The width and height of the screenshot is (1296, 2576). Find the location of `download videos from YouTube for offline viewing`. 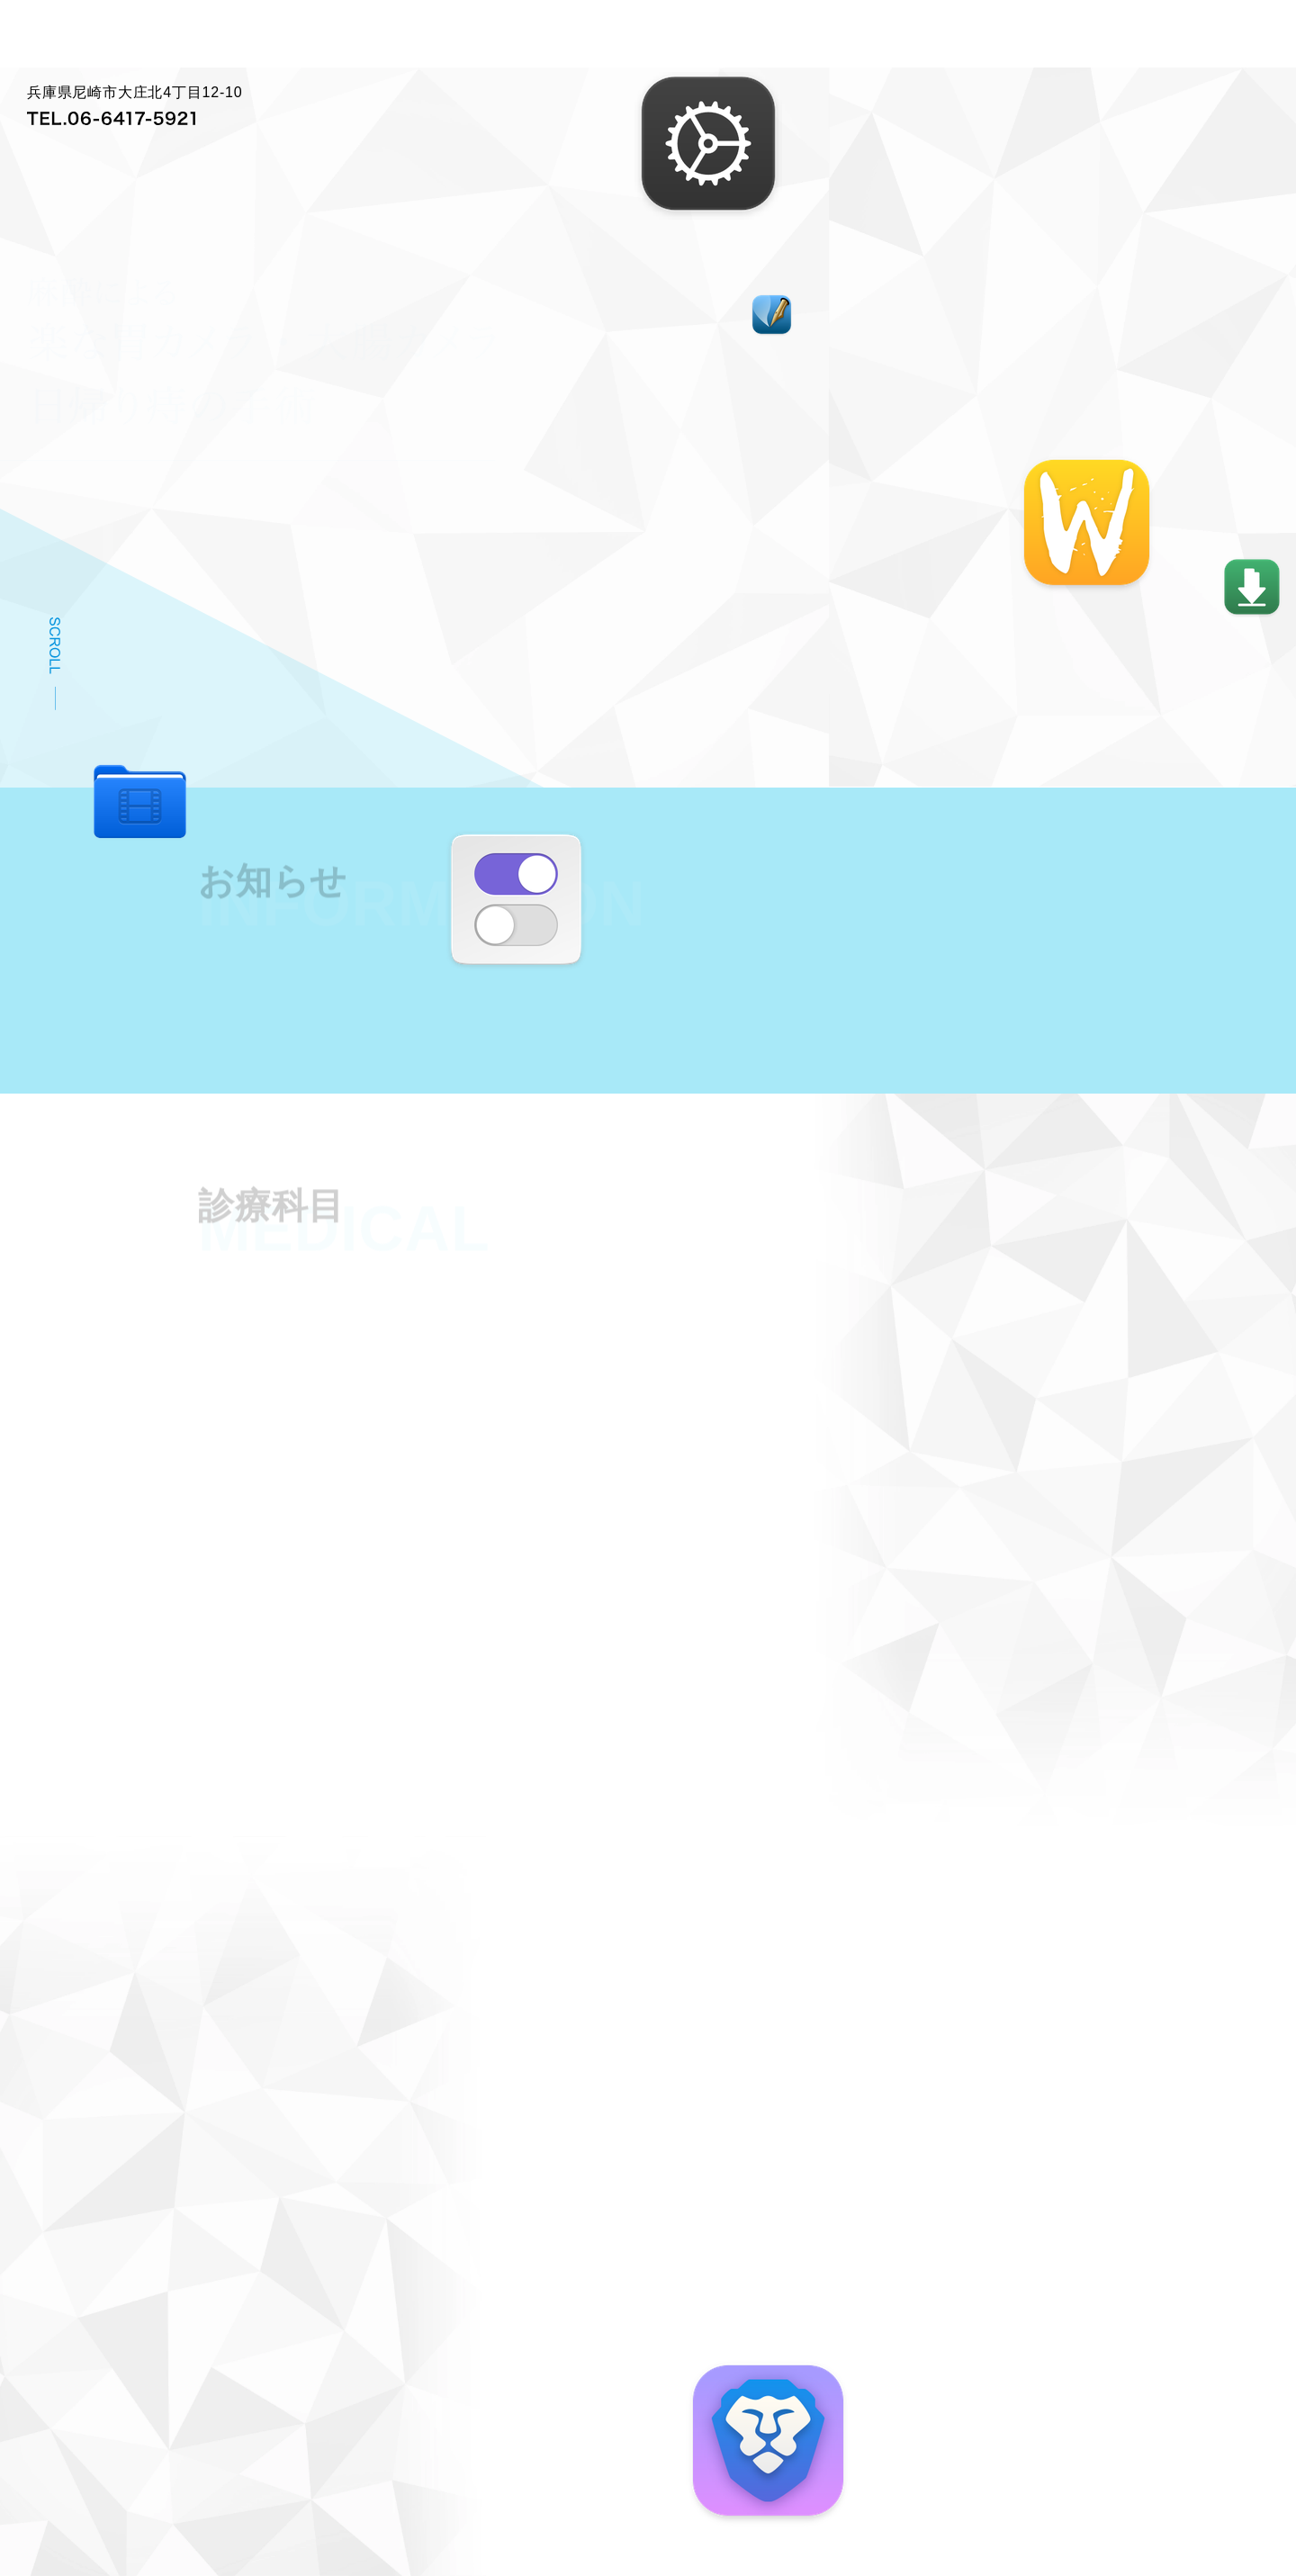

download videos from YouTube for offline viewing is located at coordinates (1252, 587).